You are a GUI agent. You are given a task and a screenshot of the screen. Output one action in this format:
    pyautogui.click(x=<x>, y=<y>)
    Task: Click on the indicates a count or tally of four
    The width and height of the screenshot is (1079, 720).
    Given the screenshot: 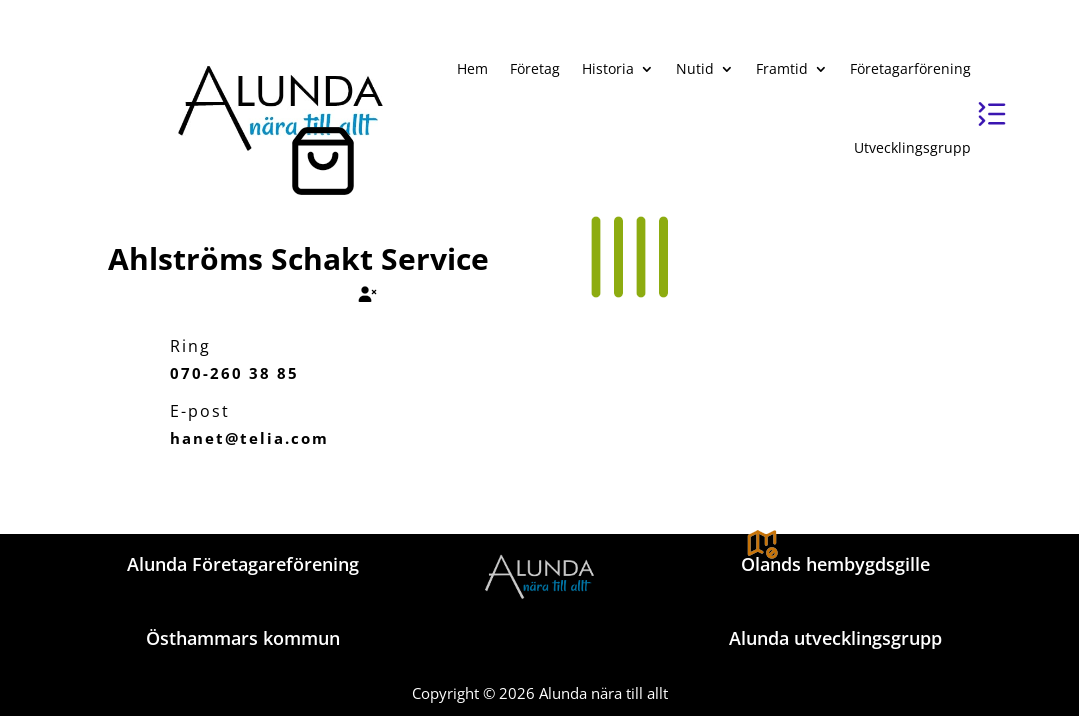 What is the action you would take?
    pyautogui.click(x=632, y=257)
    